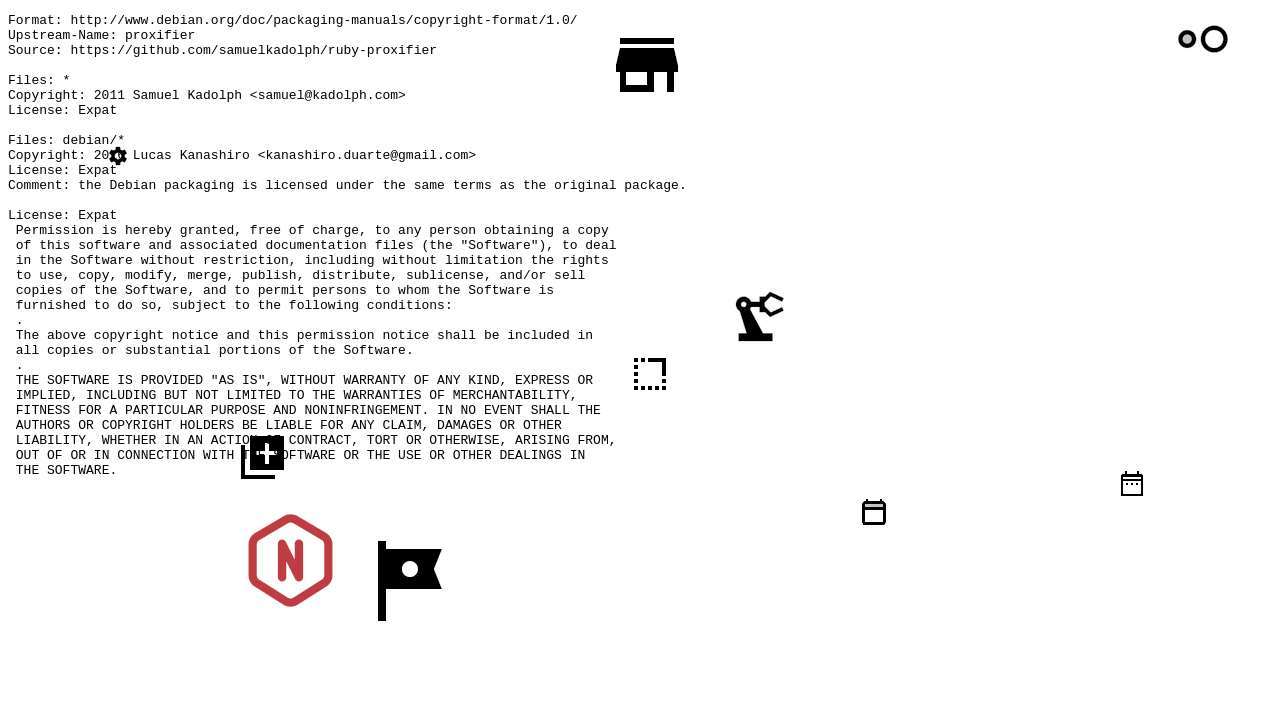 The height and width of the screenshot is (720, 1278). What do you see at coordinates (874, 512) in the screenshot?
I see `view today's date` at bounding box center [874, 512].